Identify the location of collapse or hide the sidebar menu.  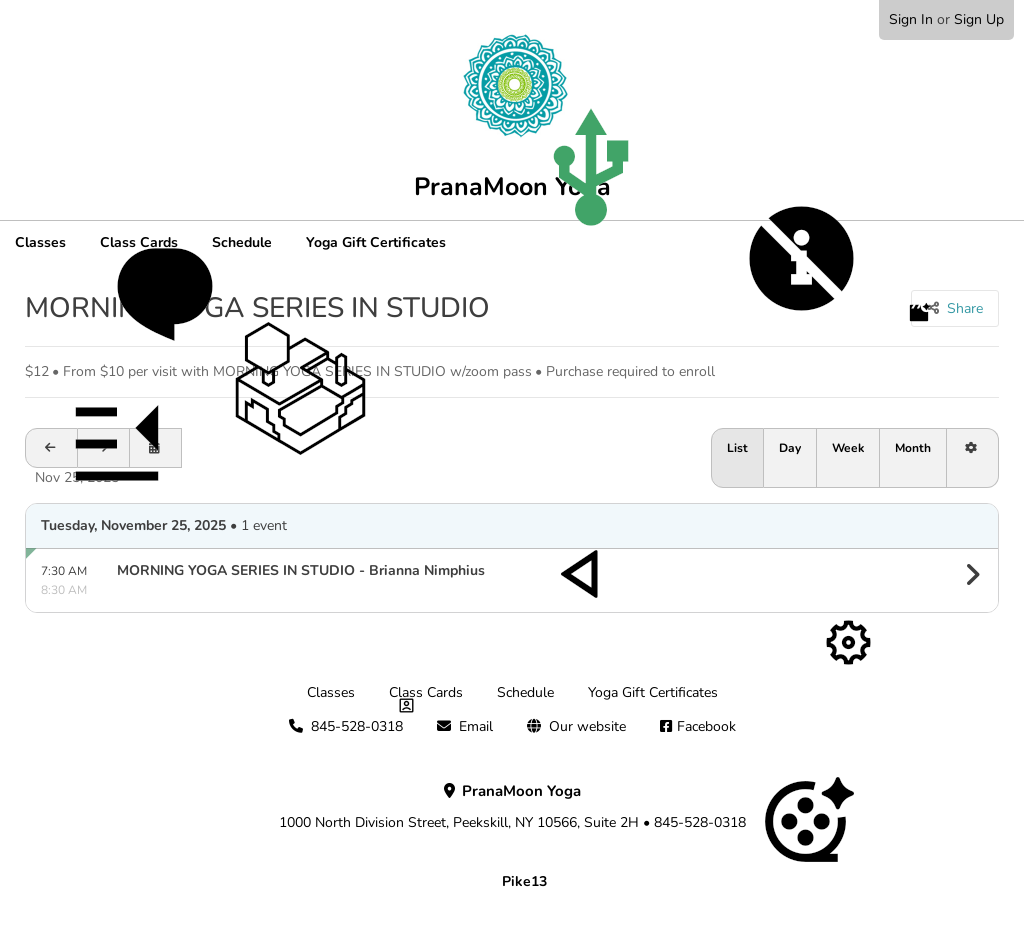
(117, 444).